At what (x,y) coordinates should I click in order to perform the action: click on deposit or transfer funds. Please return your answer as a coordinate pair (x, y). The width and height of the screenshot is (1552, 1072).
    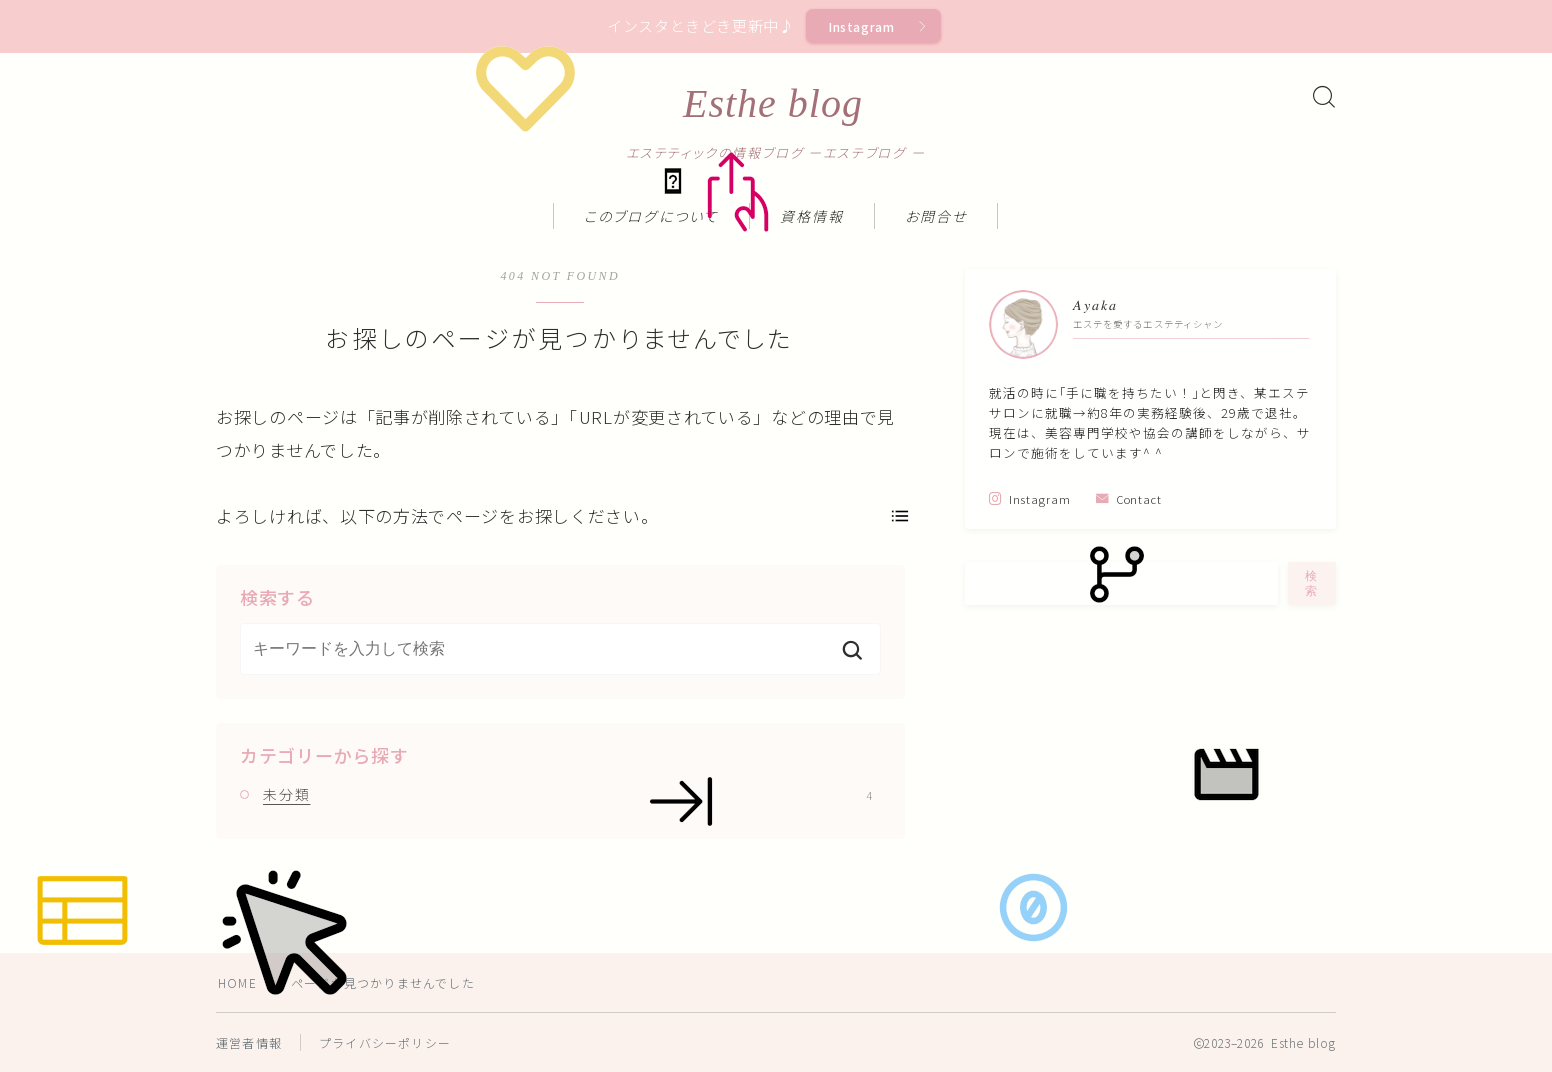
    Looking at the image, I should click on (734, 192).